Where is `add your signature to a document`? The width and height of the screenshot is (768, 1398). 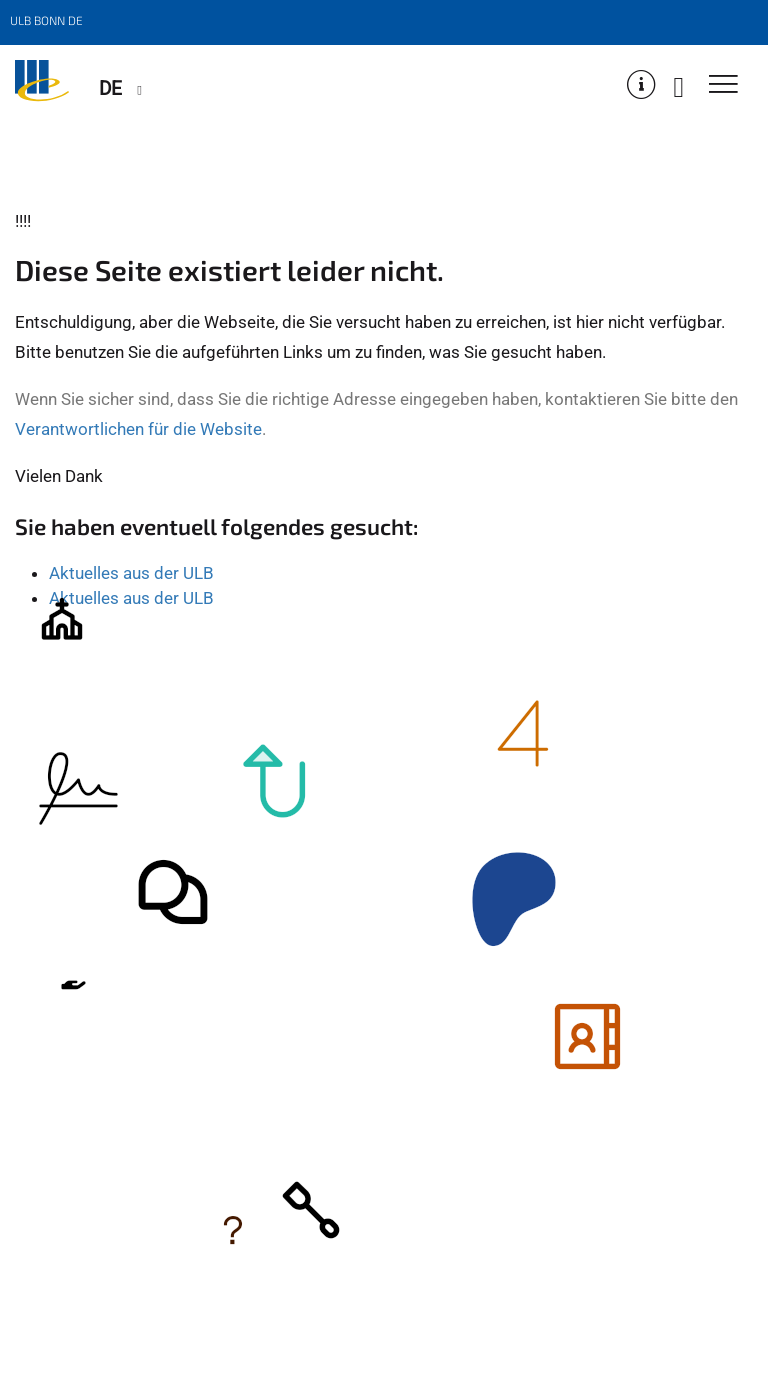
add your signature to a document is located at coordinates (78, 788).